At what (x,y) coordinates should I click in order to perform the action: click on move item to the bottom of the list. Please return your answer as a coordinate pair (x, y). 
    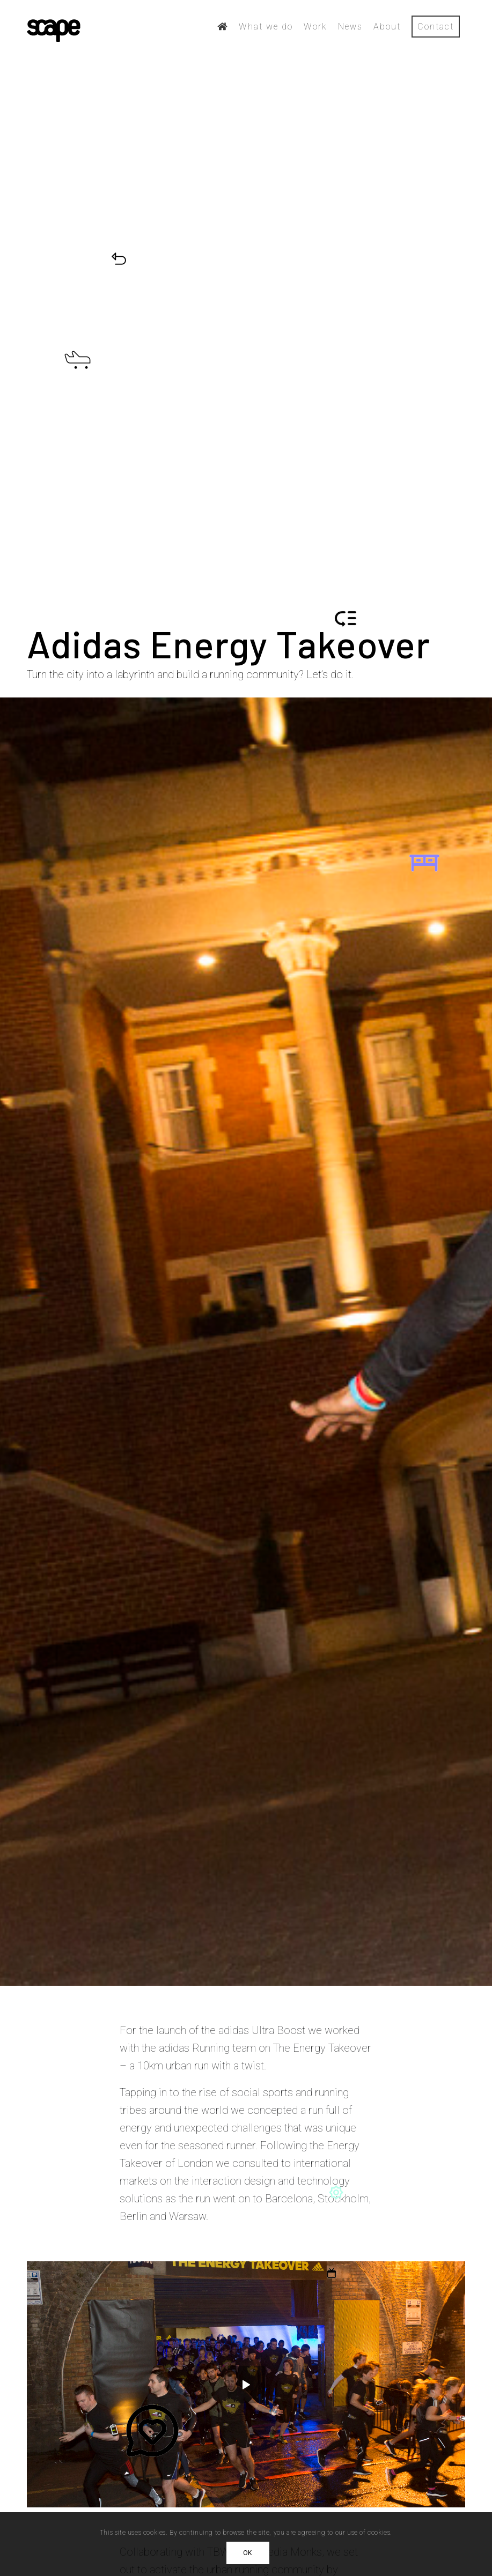
    Looking at the image, I should click on (346, 619).